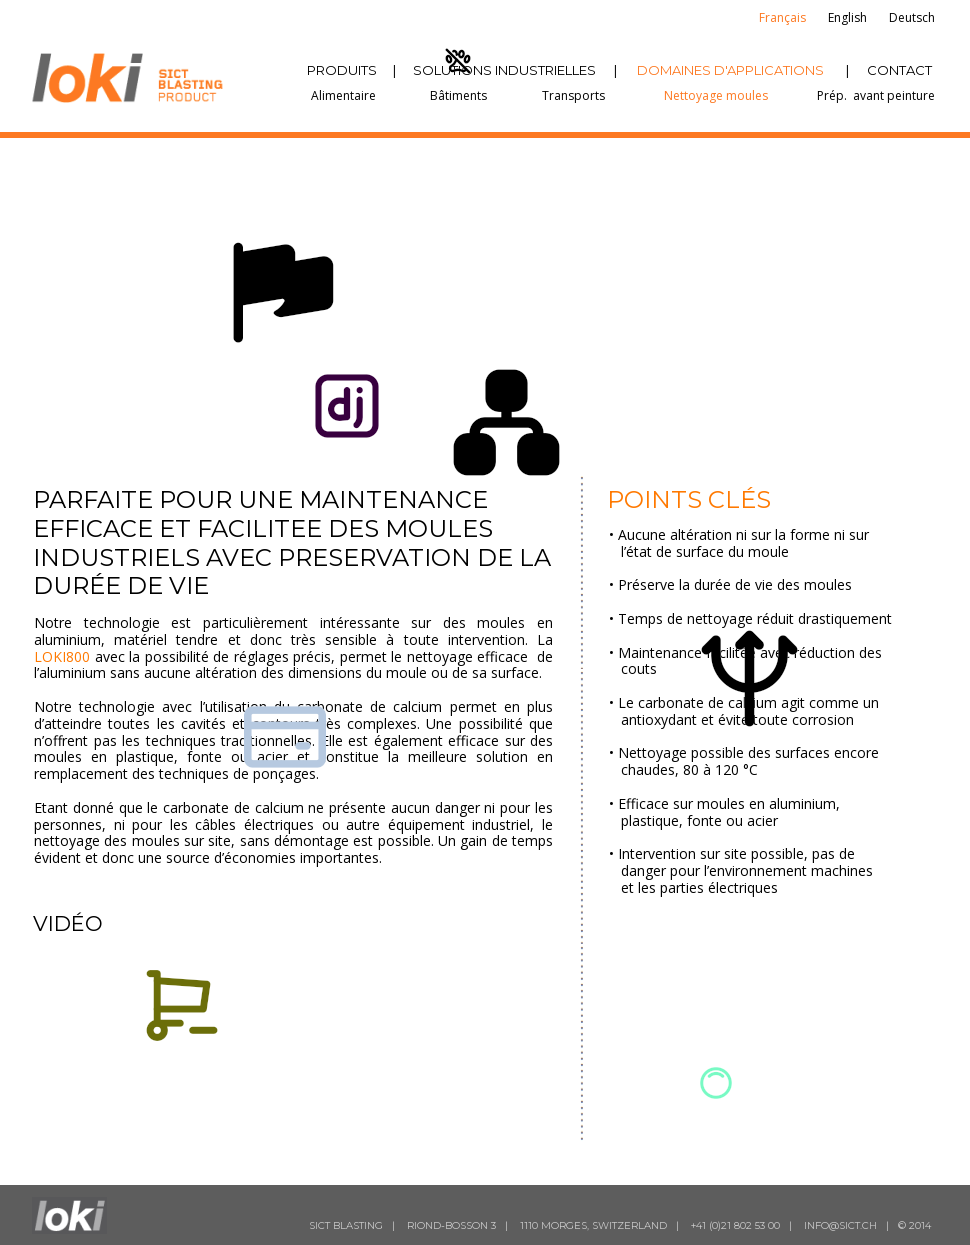 The height and width of the screenshot is (1245, 970). Describe the element at coordinates (506, 422) in the screenshot. I see `view organizational hierarchy or structure` at that location.